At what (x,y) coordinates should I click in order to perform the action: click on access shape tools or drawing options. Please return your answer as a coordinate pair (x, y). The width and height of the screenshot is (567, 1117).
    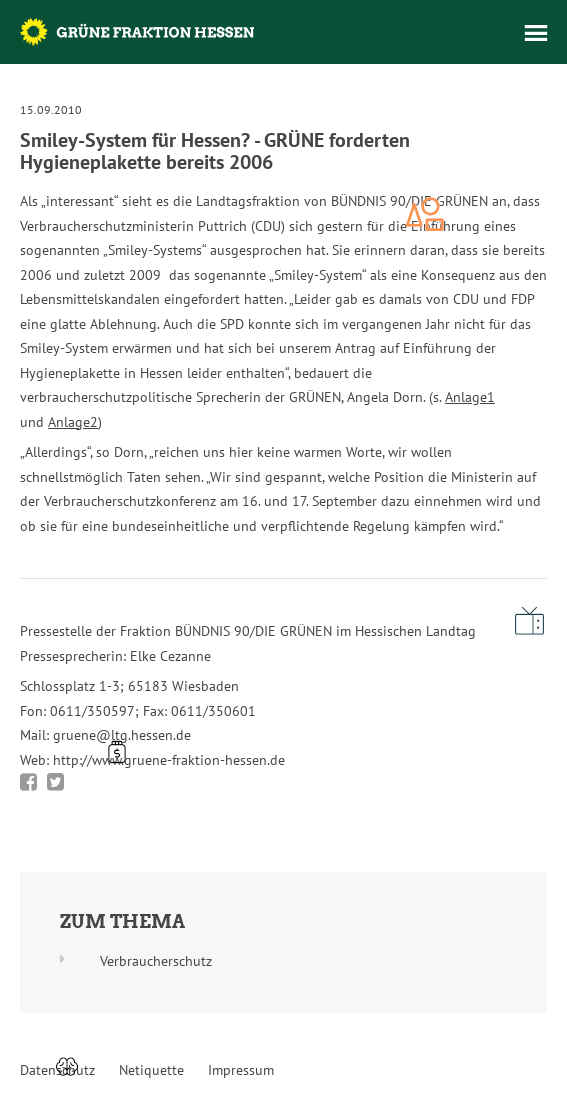
    Looking at the image, I should click on (425, 215).